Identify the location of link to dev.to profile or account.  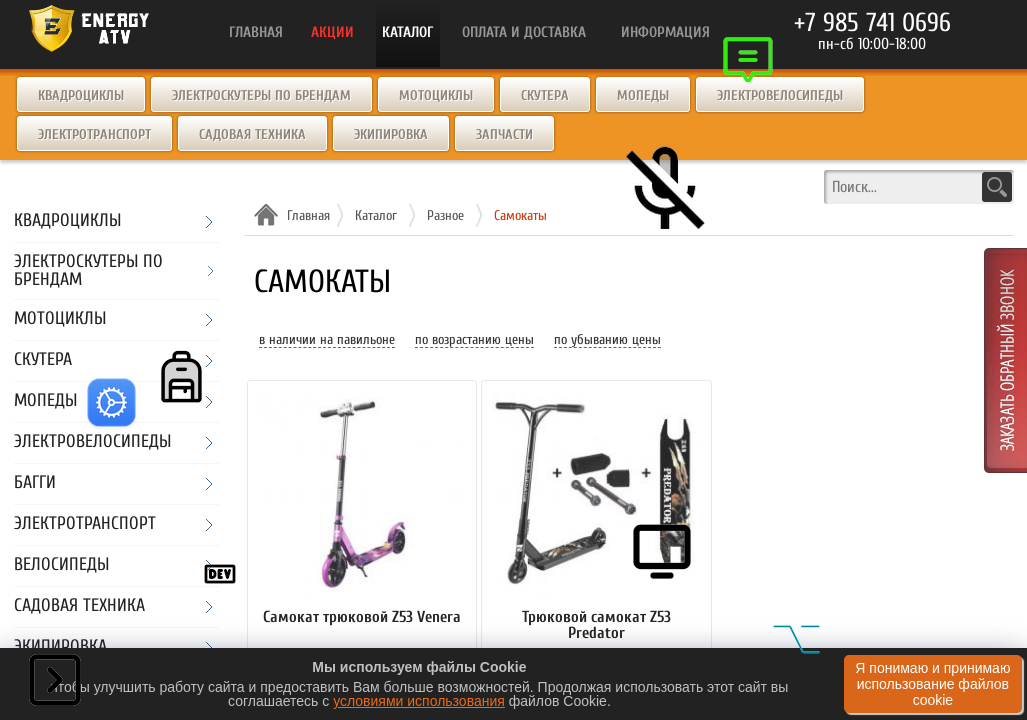
(220, 574).